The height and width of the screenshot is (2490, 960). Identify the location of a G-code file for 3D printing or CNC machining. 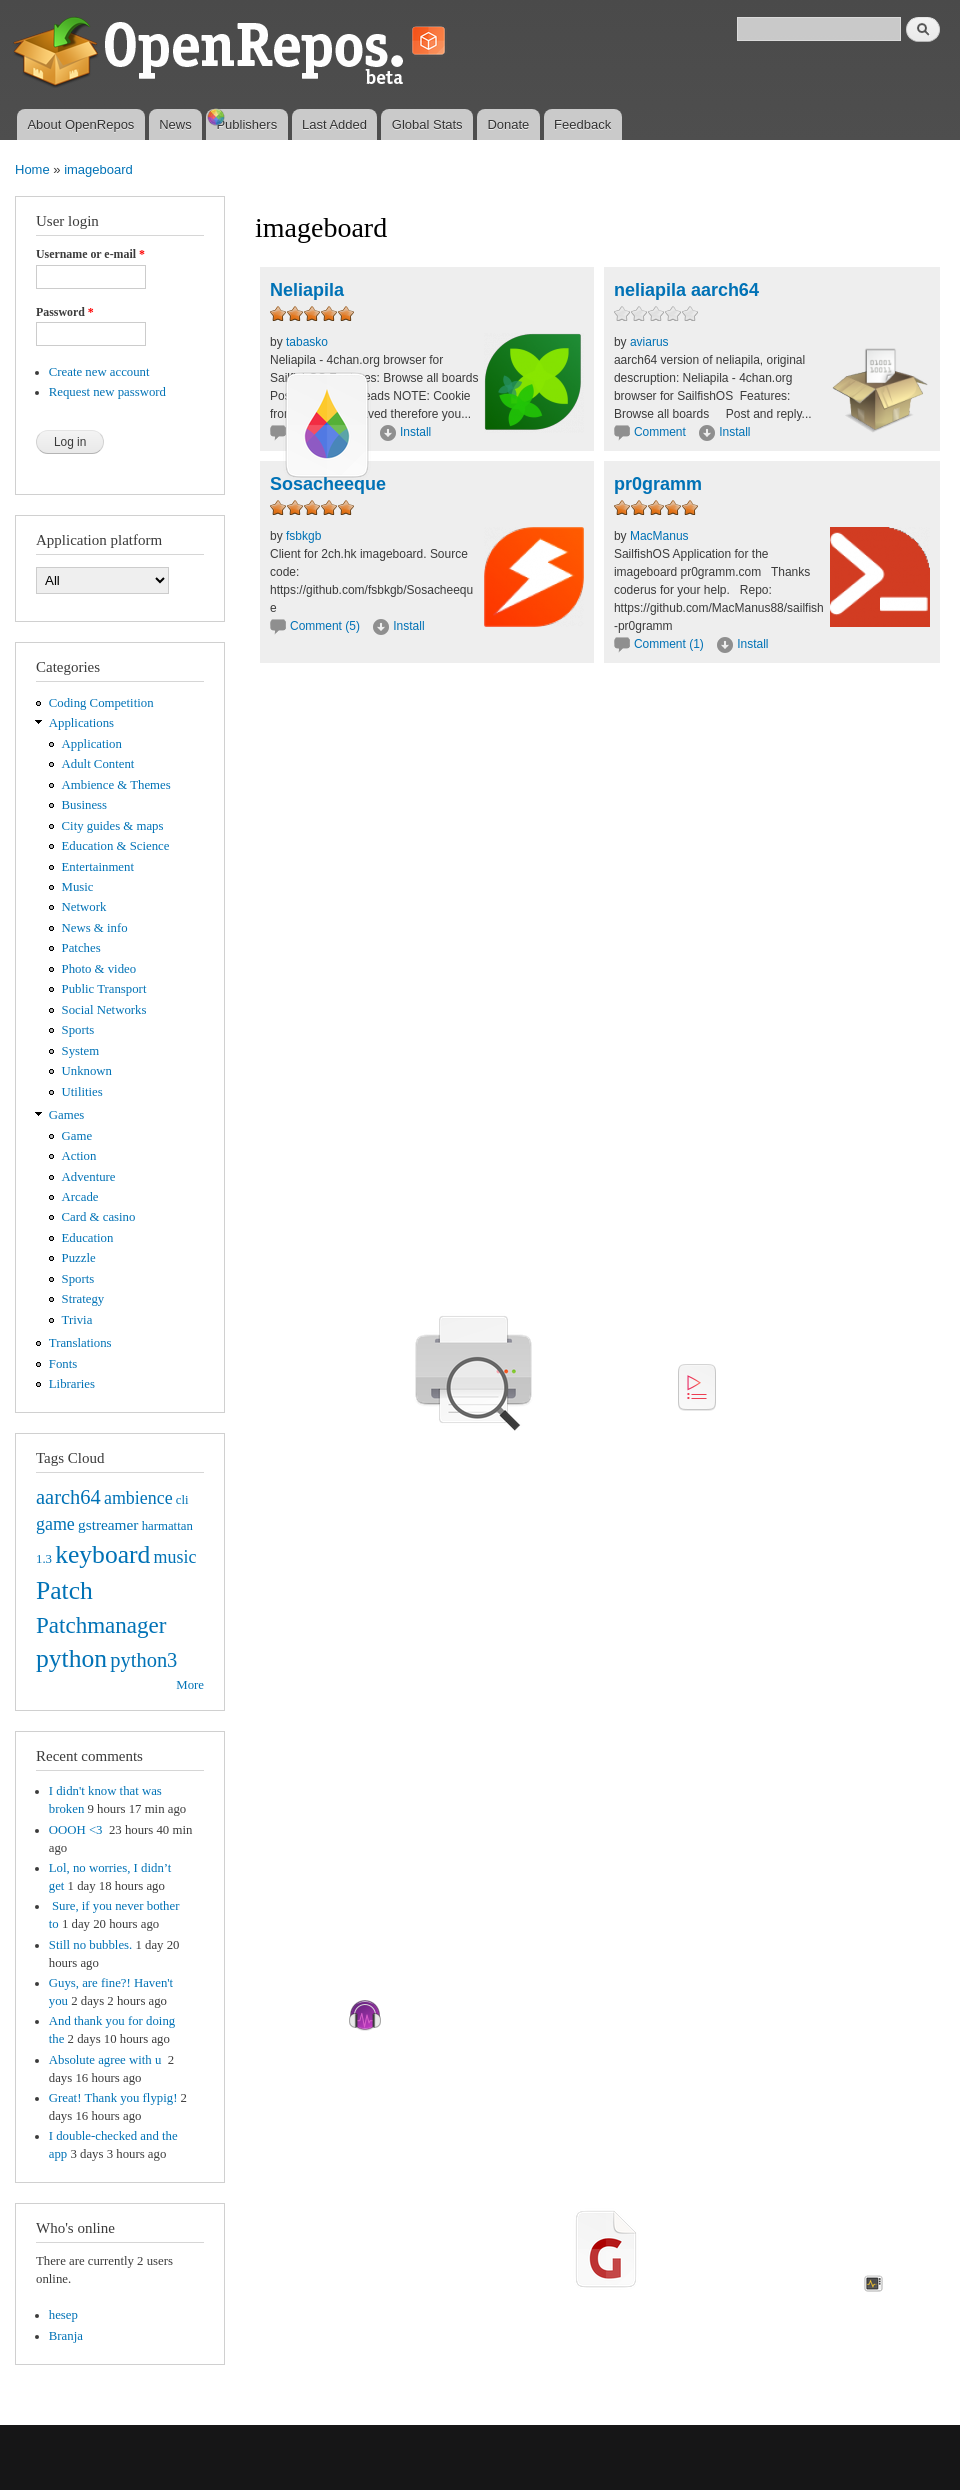
(606, 2249).